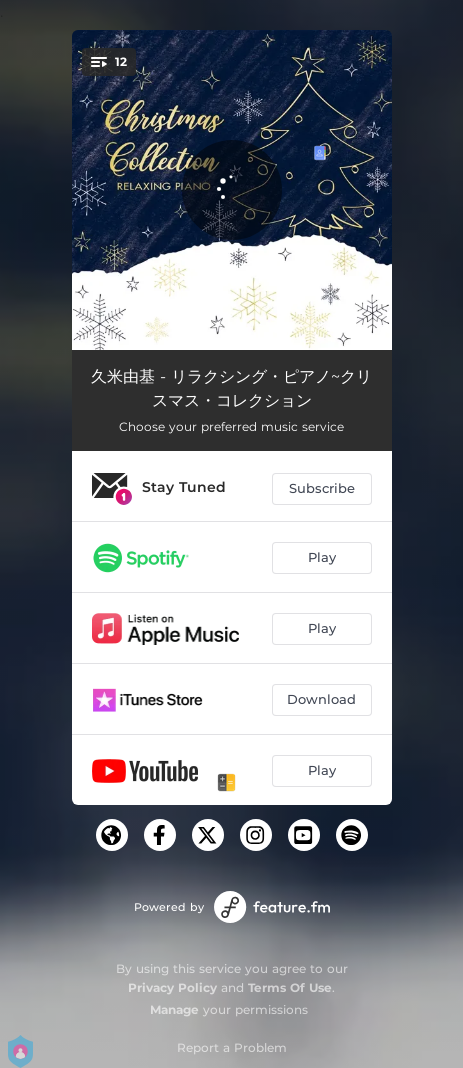 The height and width of the screenshot is (1068, 463). Describe the element at coordinates (320, 153) in the screenshot. I see `open contacts or address book app` at that location.